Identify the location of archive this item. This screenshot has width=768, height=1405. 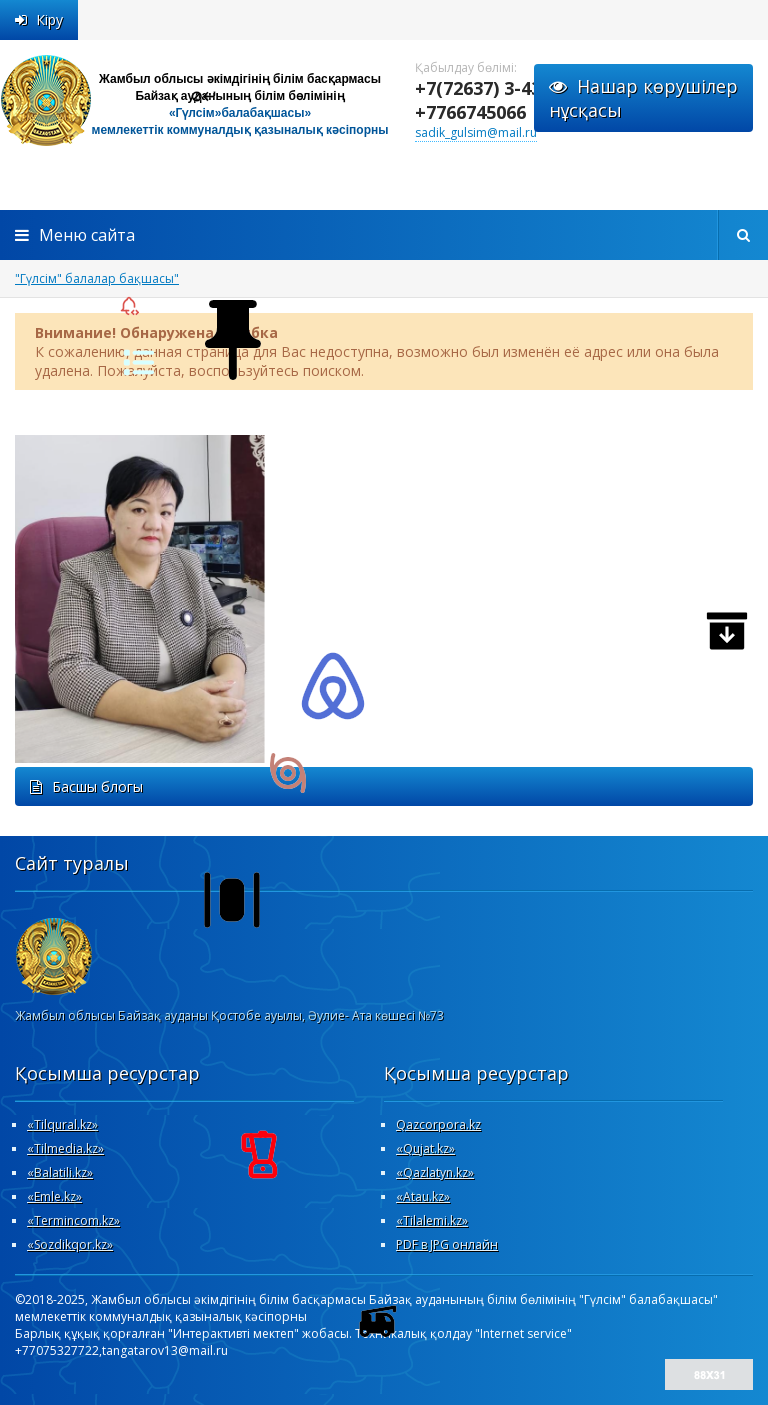
(727, 631).